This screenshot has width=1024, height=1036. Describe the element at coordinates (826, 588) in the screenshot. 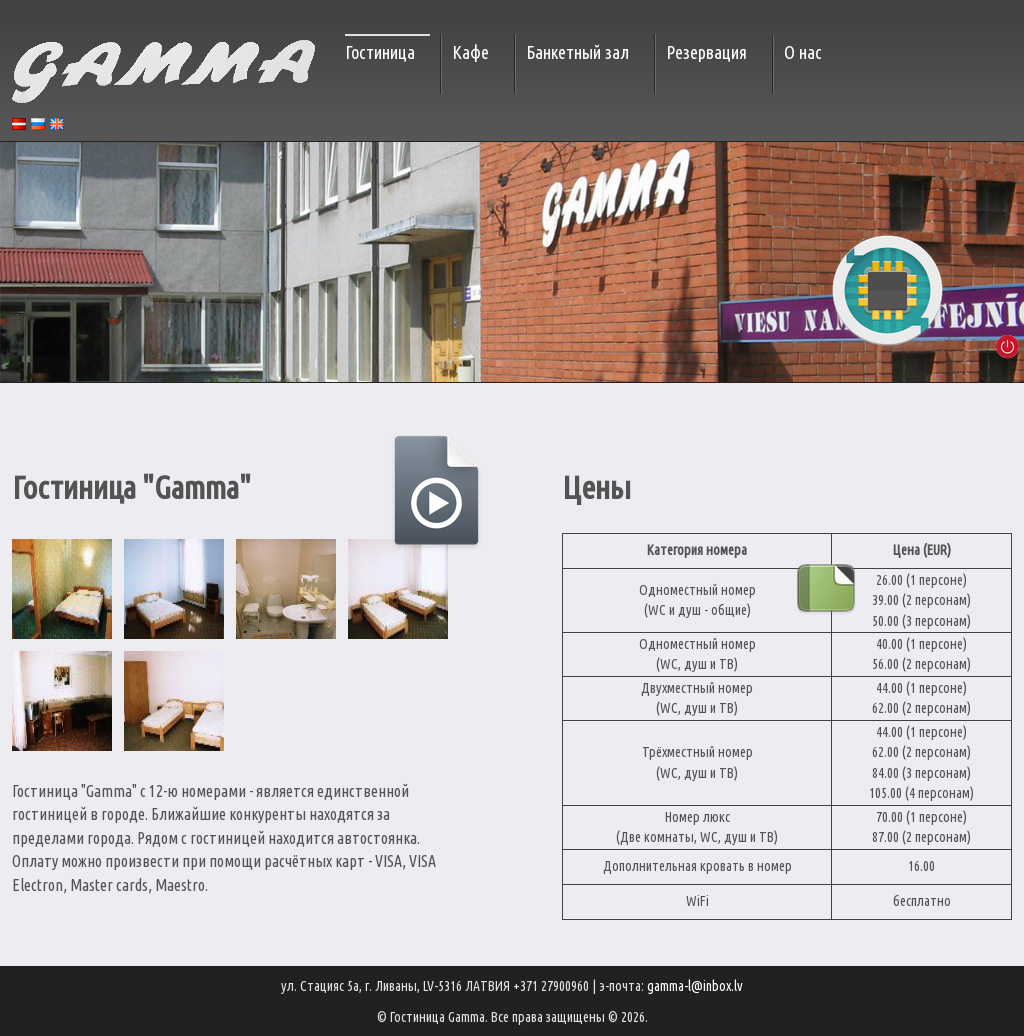

I see `customize desktop theme settings` at that location.